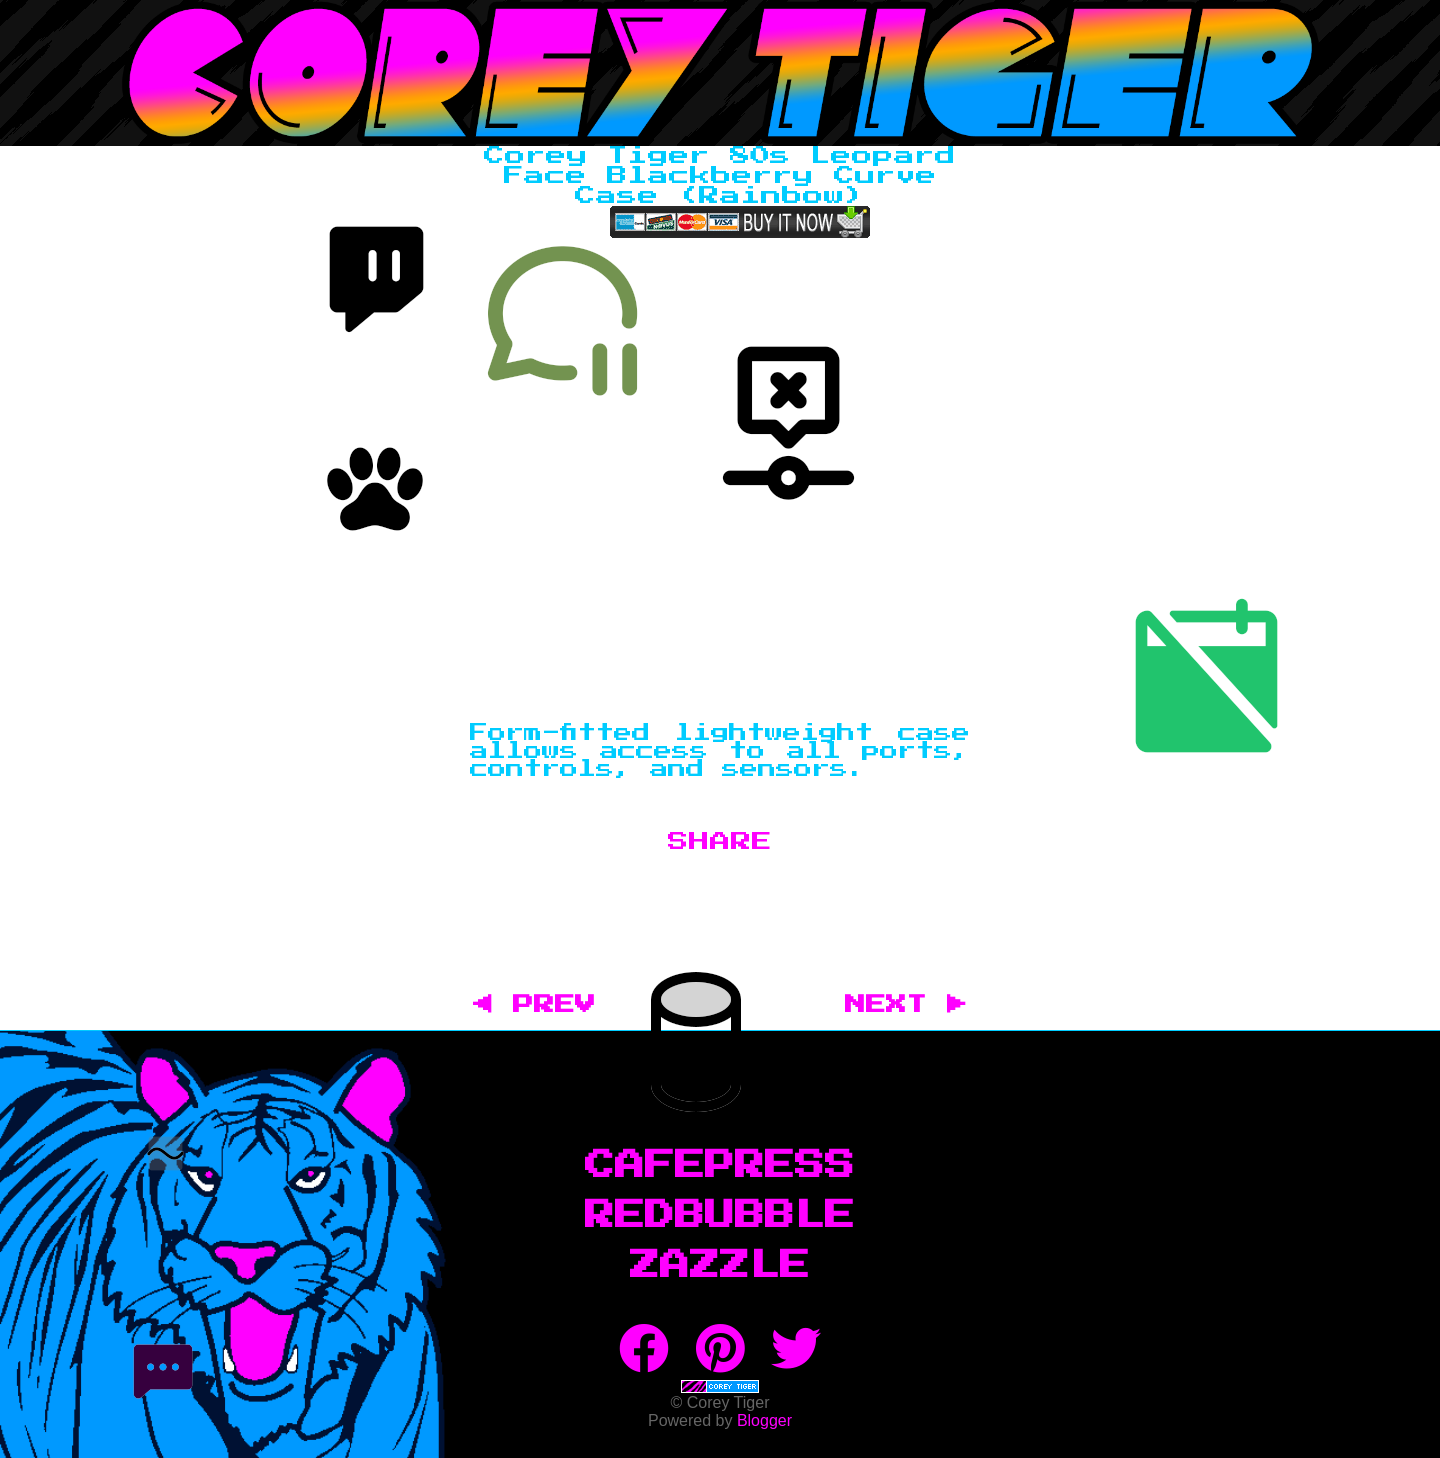 This screenshot has height=1458, width=1440. Describe the element at coordinates (165, 1153) in the screenshot. I see `indicates approximate or similar value` at that location.